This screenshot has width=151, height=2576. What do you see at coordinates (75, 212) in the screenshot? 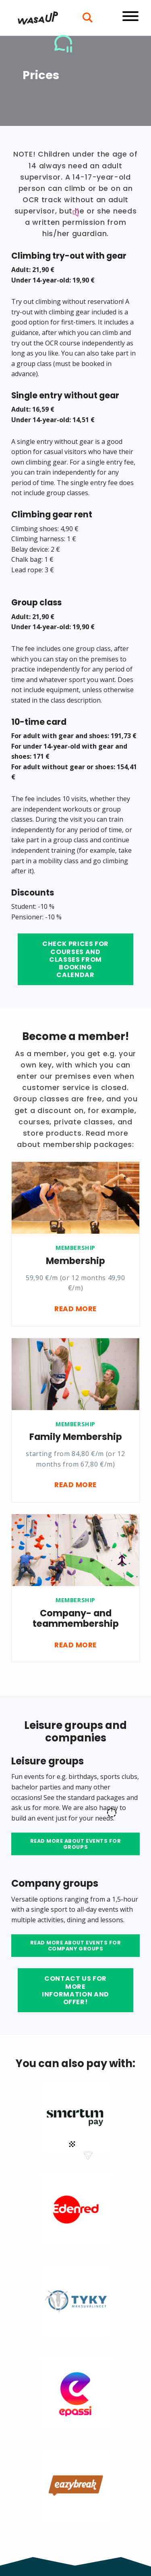
I see `mute audio or sound` at bounding box center [75, 212].